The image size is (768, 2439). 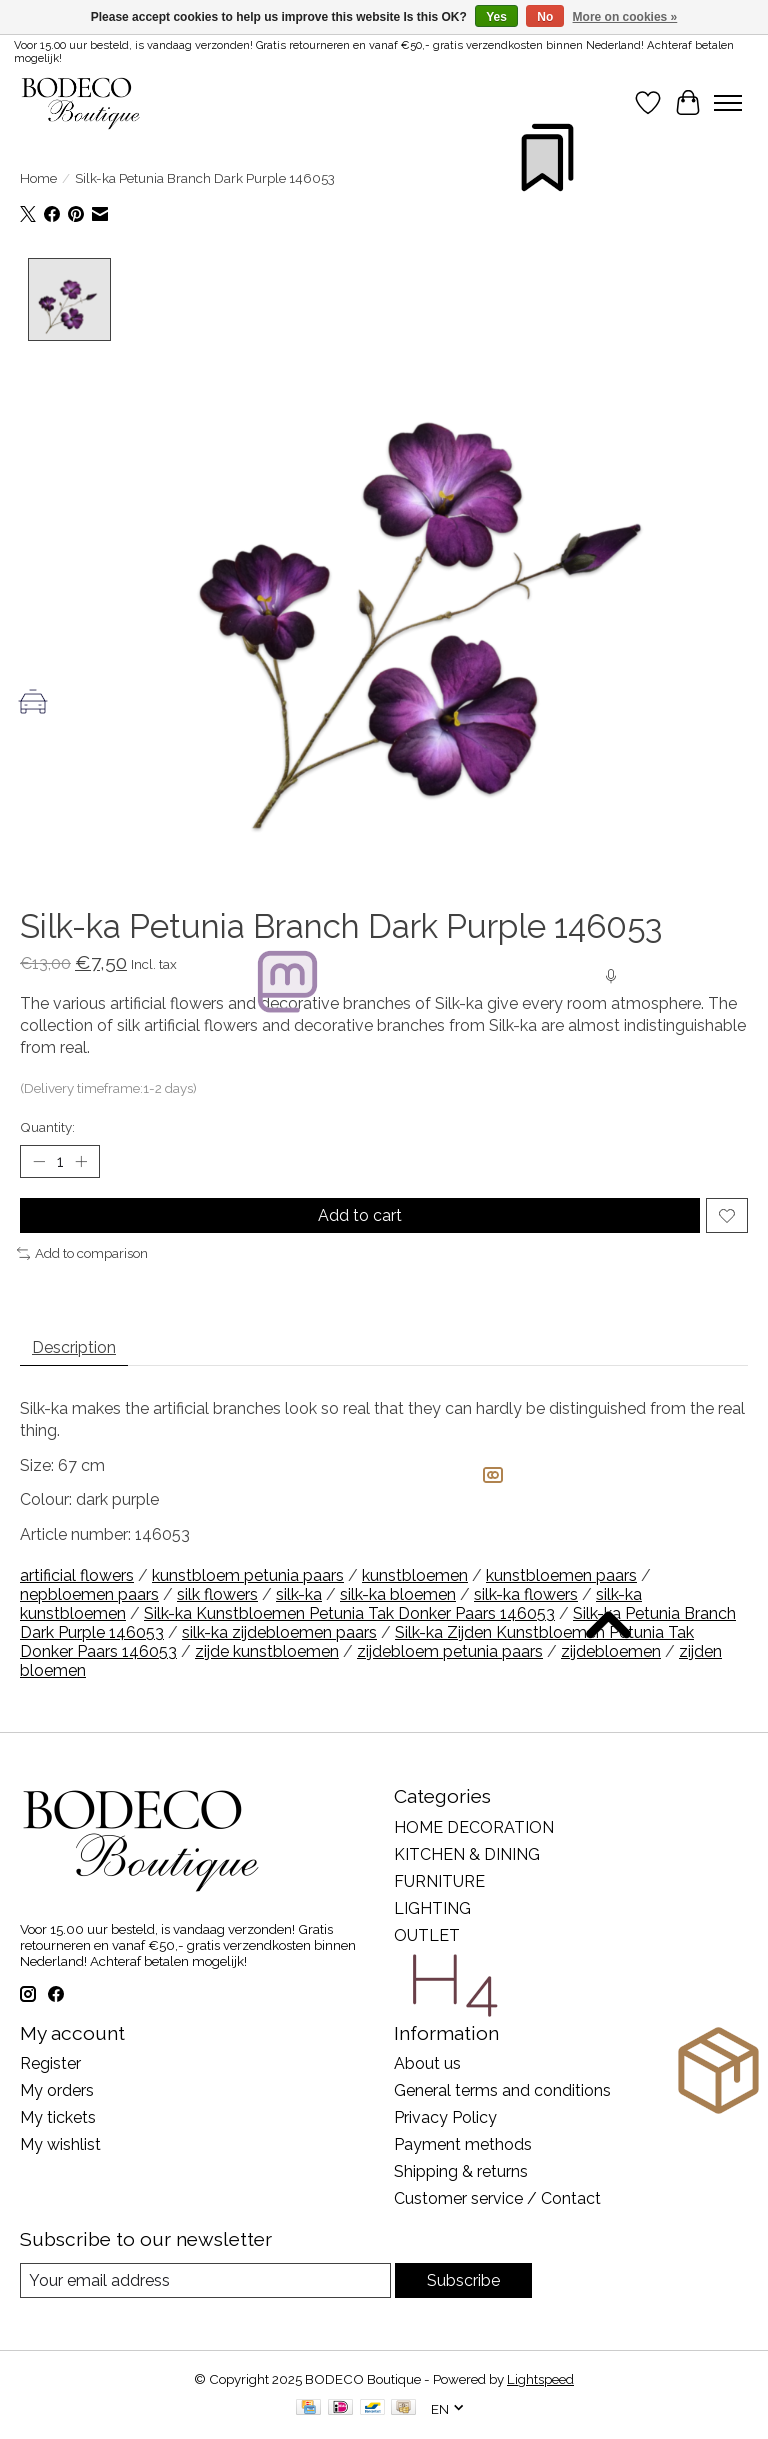 What do you see at coordinates (611, 976) in the screenshot?
I see `tap to start voice input` at bounding box center [611, 976].